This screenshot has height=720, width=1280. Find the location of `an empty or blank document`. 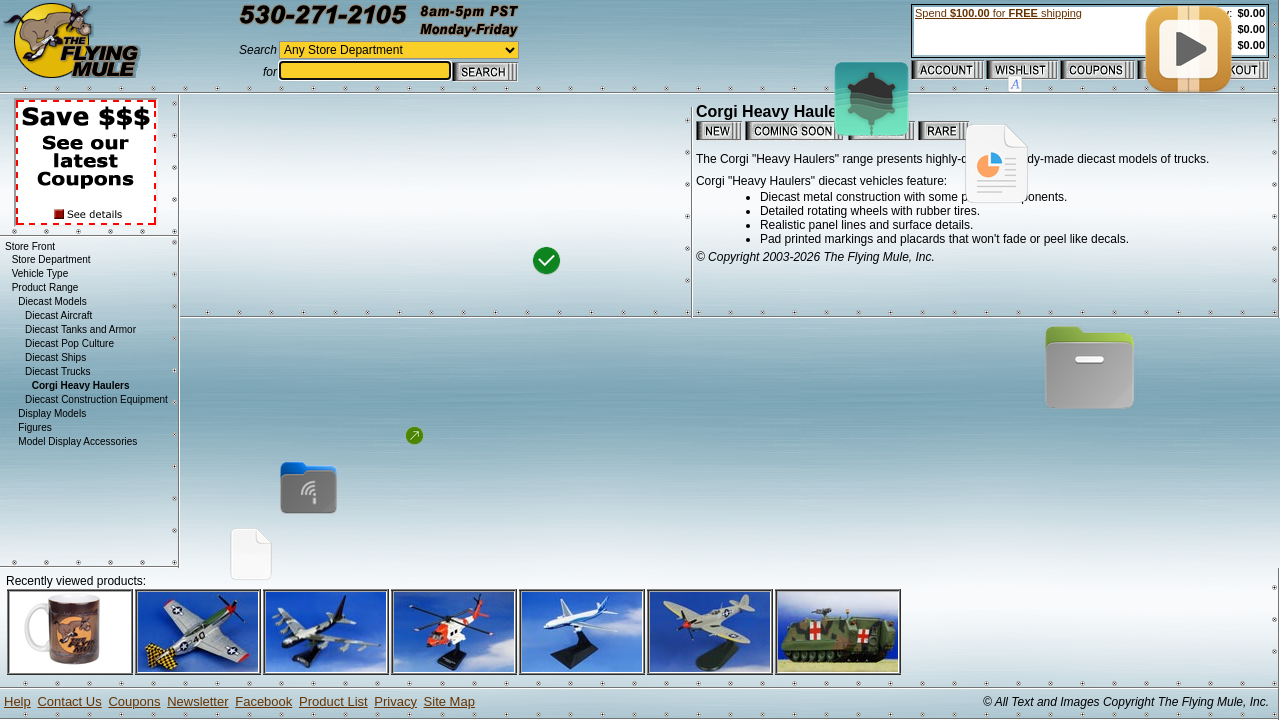

an empty or blank document is located at coordinates (251, 554).